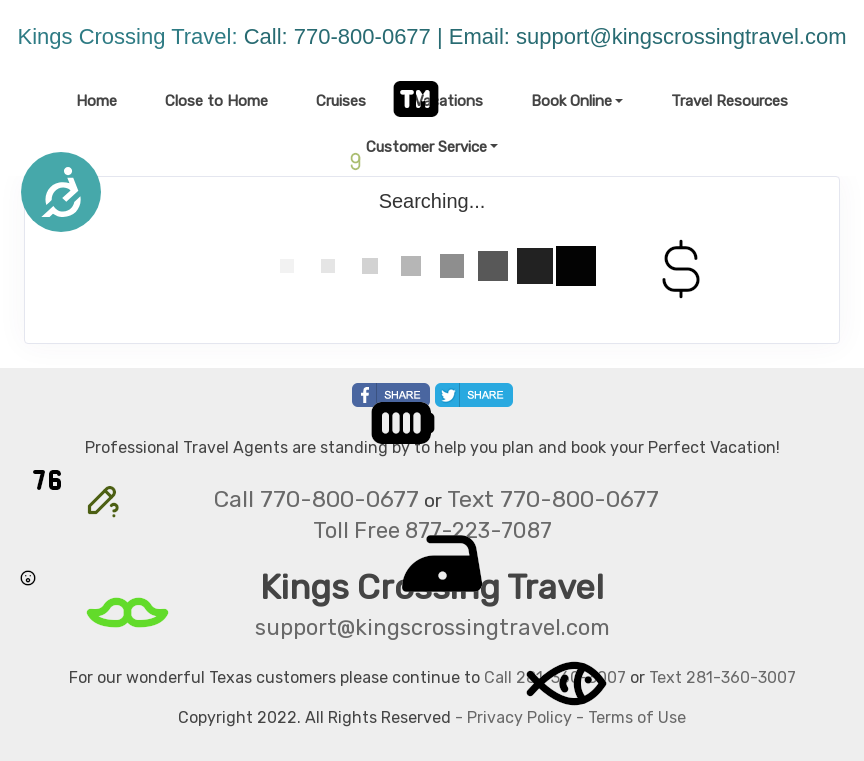 This screenshot has width=864, height=761. Describe the element at coordinates (442, 563) in the screenshot. I see `indicates clothing requires ironing` at that location.